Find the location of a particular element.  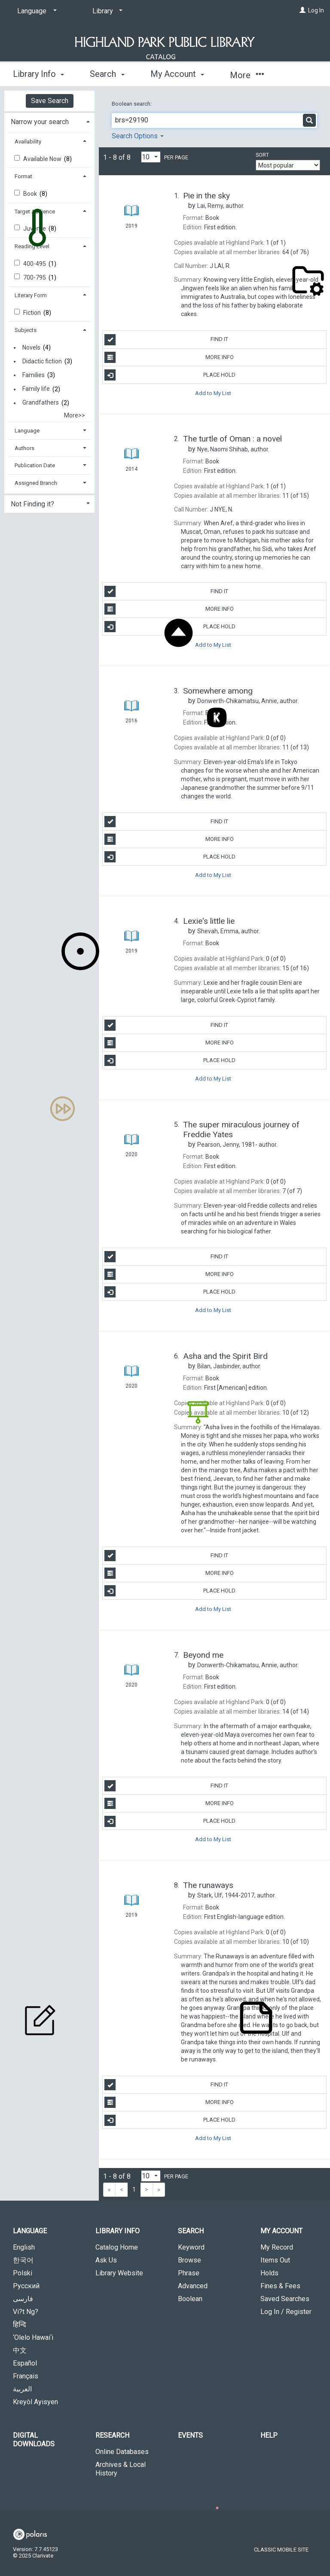

indicates an unread notification or new item is located at coordinates (217, 2508).